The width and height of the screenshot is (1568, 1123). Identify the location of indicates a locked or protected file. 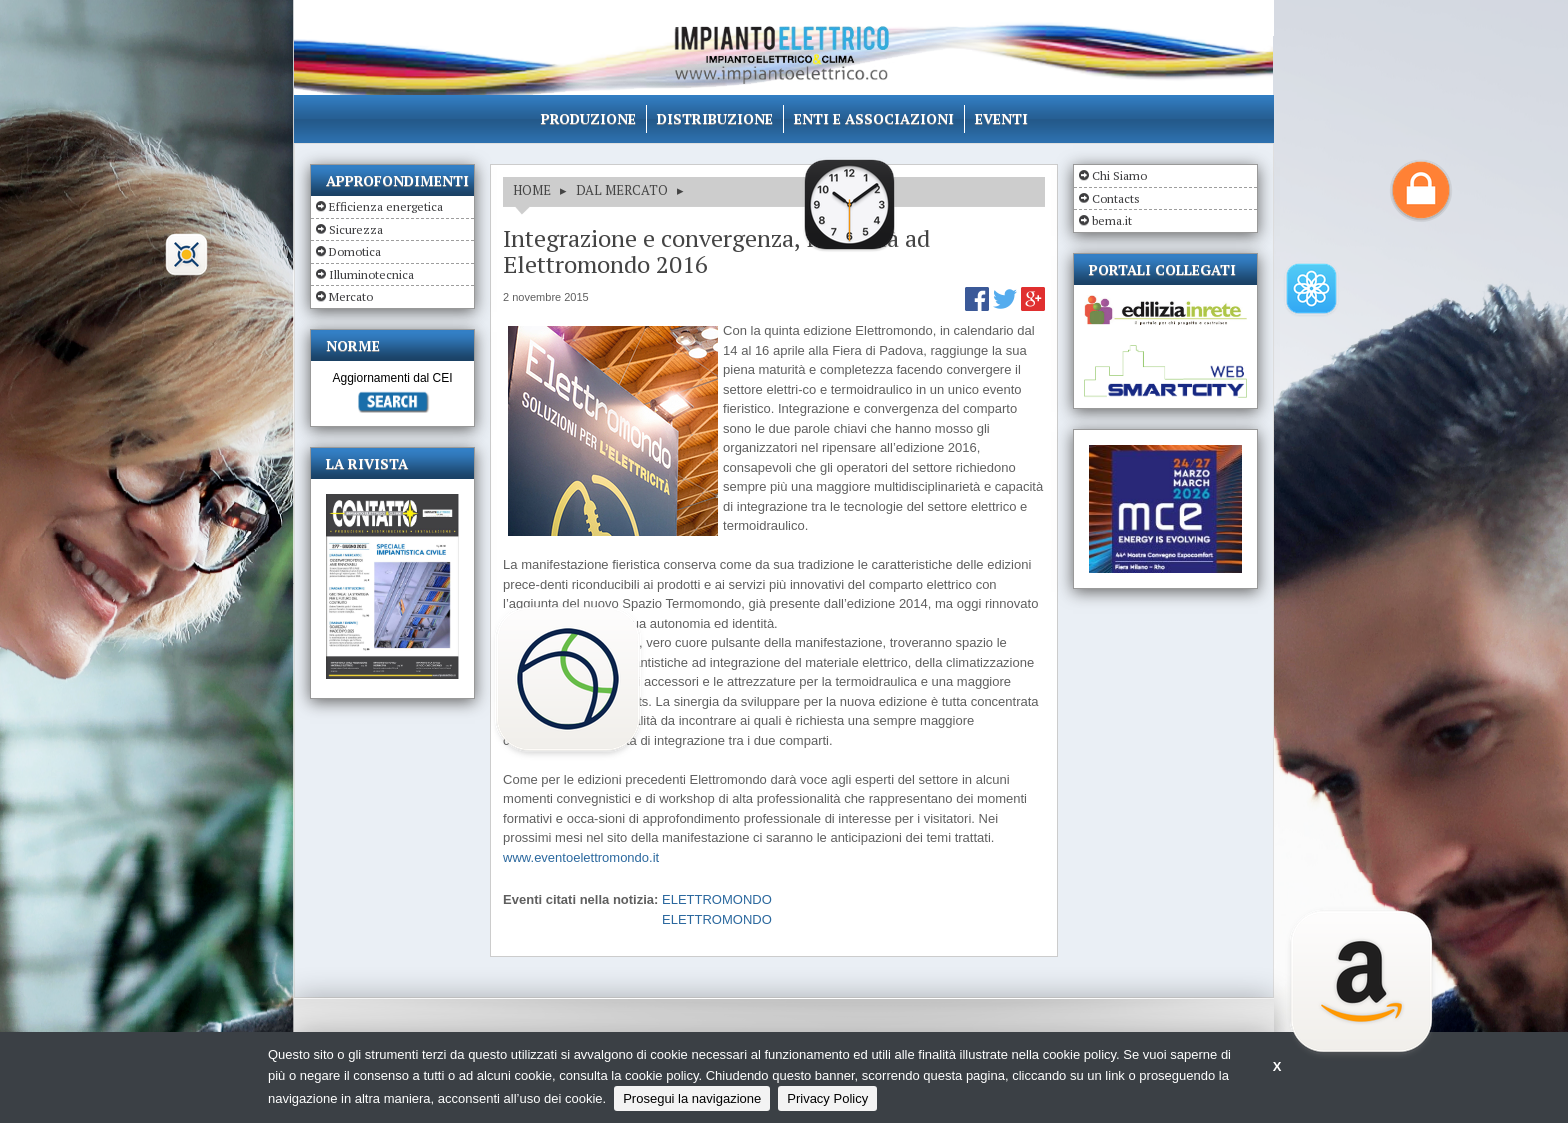
(1421, 190).